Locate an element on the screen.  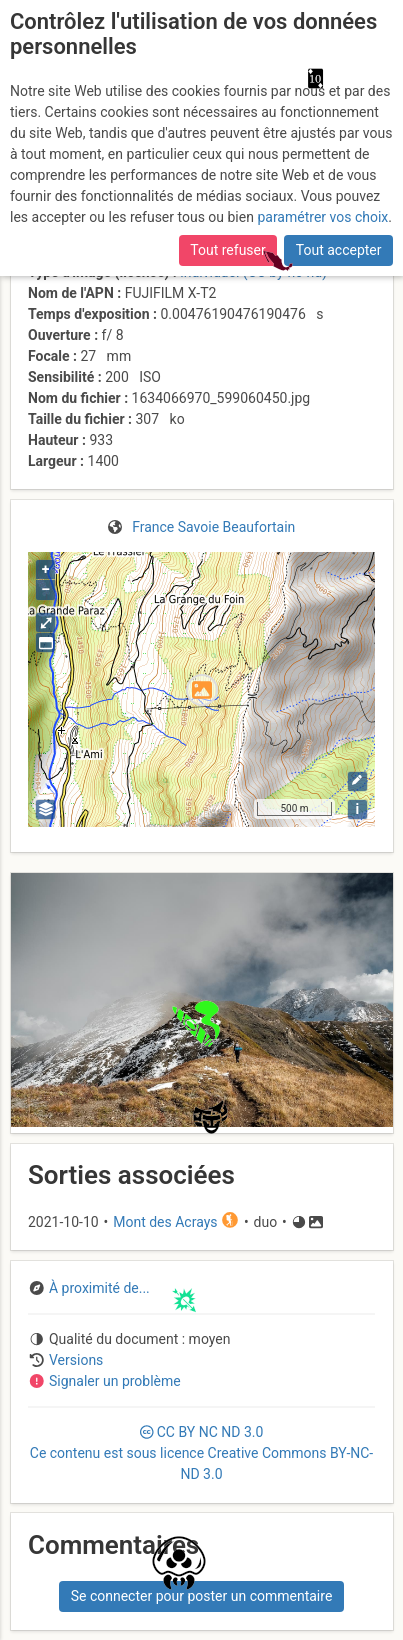
search with enhanced or powerful results is located at coordinates (184, 1300).